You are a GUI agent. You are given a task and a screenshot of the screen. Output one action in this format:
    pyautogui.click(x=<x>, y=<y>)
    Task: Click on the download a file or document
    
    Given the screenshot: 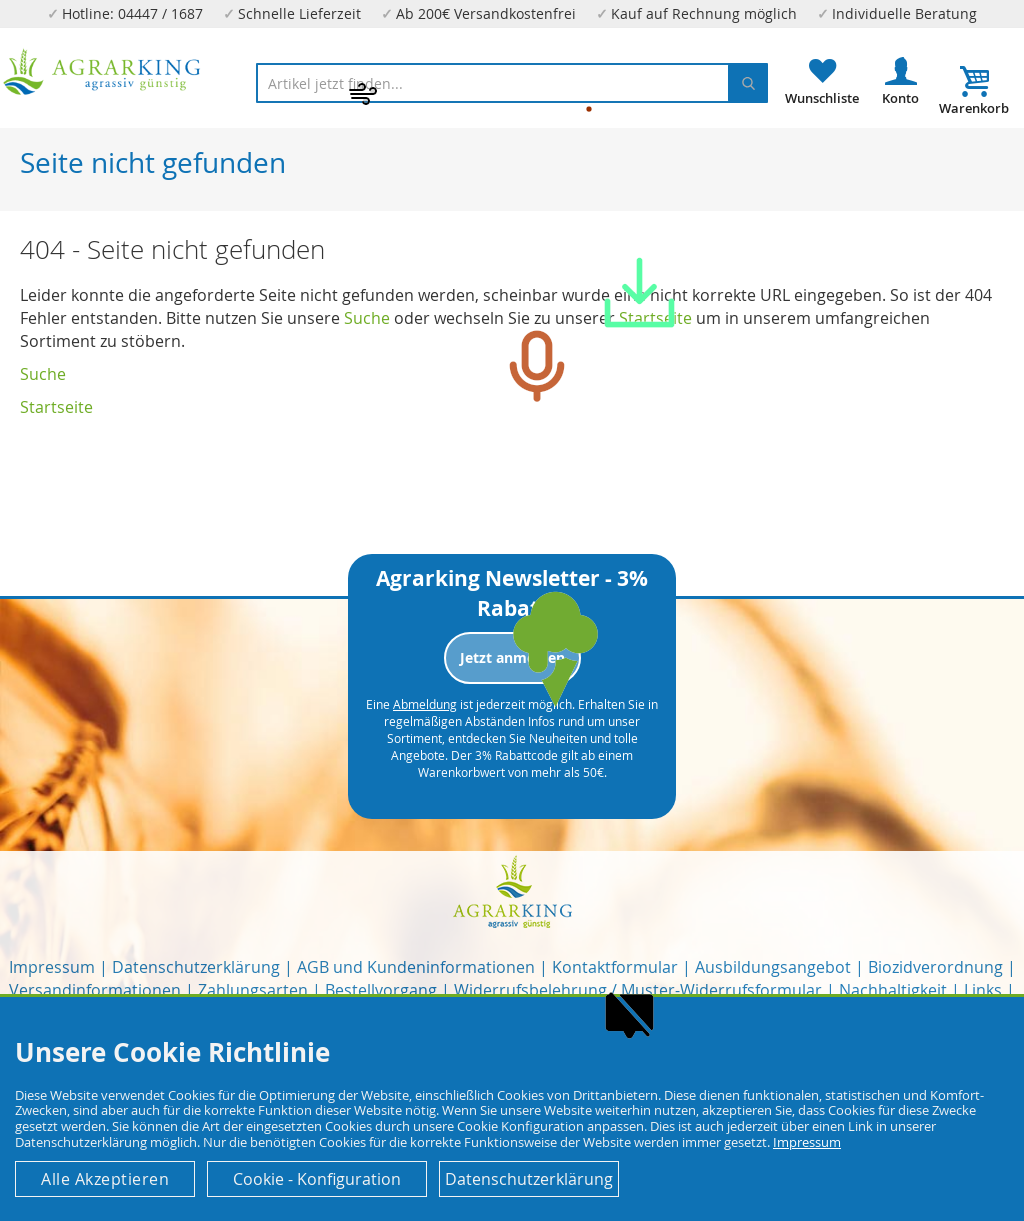 What is the action you would take?
    pyautogui.click(x=639, y=295)
    